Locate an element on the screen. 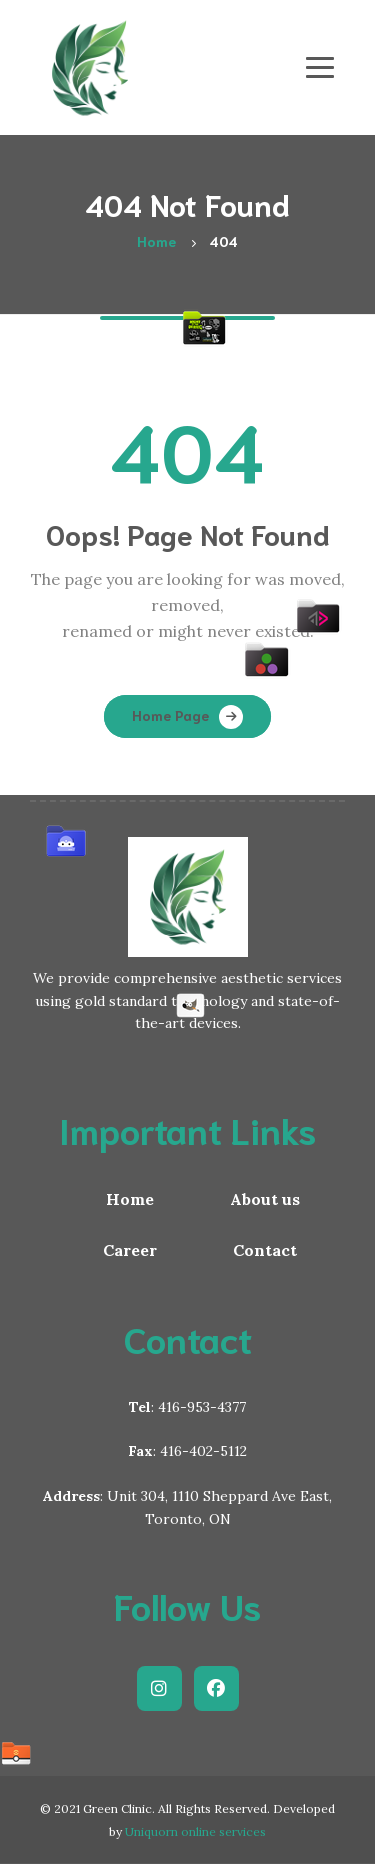  folder containing pokémon-related files or games is located at coordinates (16, 1754).